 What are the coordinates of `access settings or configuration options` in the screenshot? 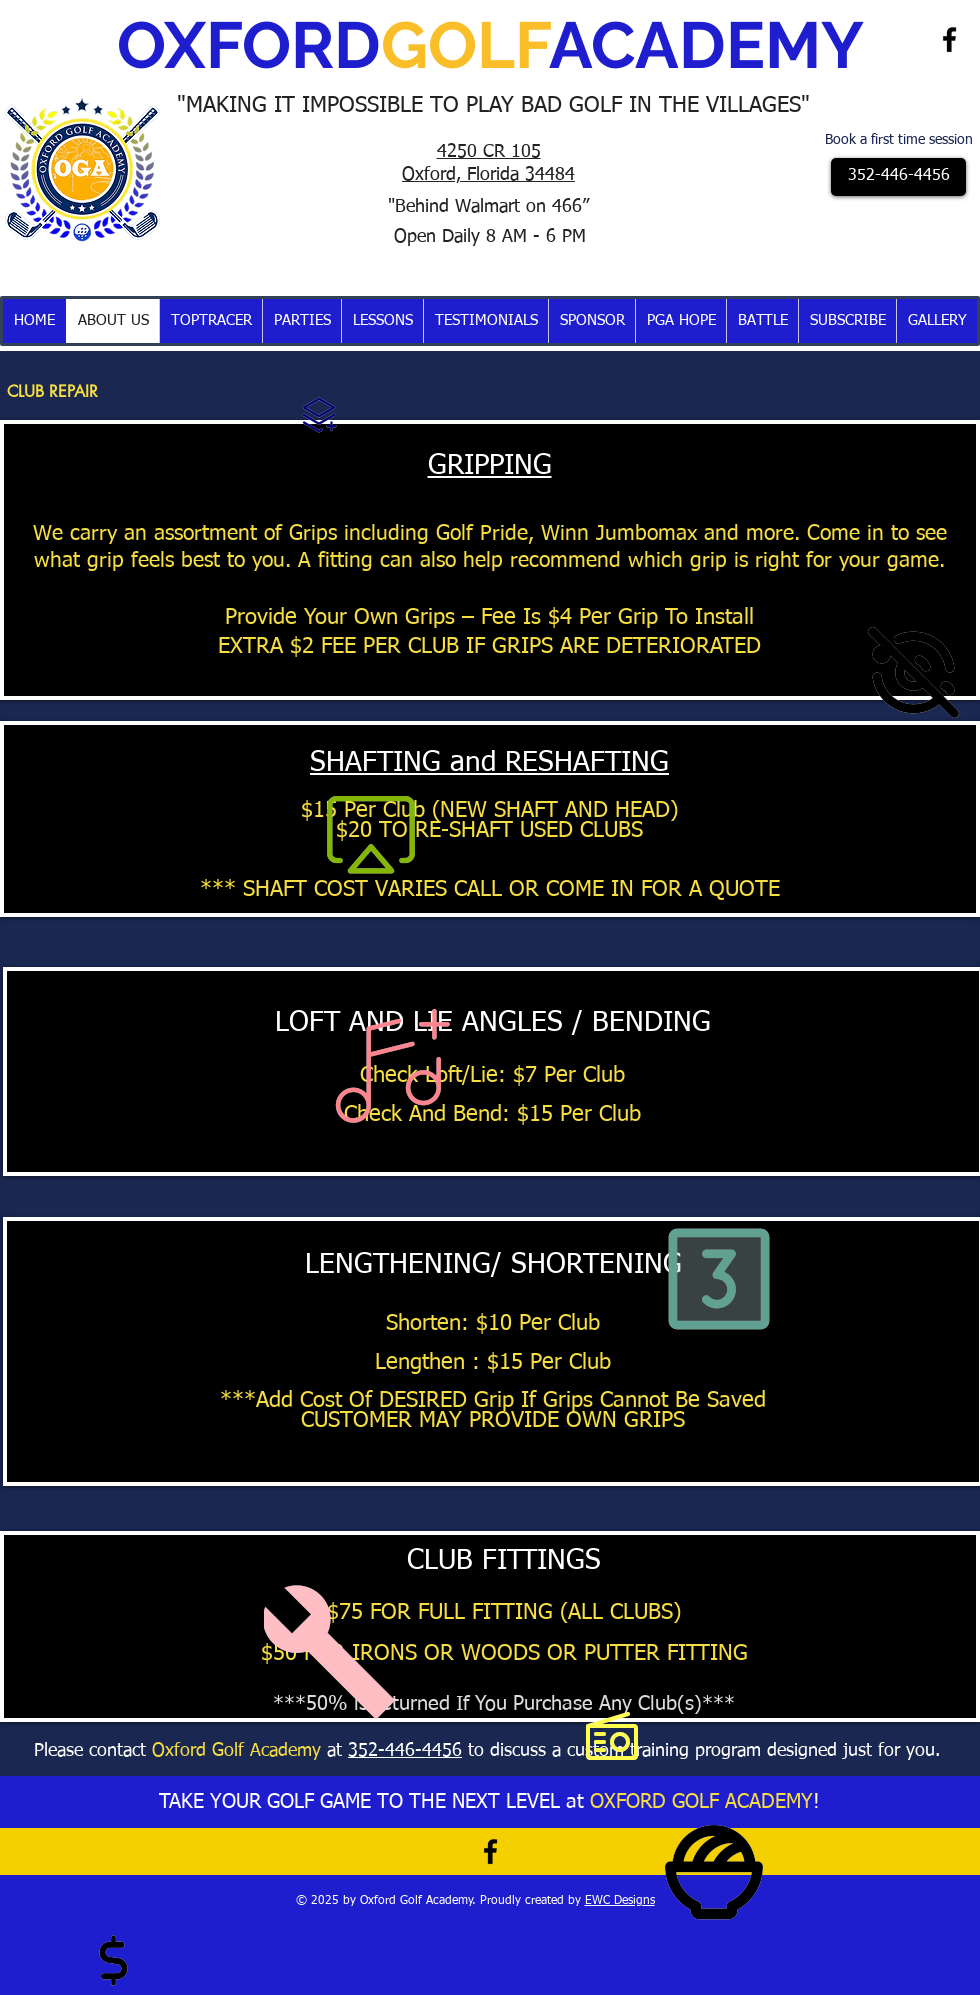 It's located at (331, 1652).